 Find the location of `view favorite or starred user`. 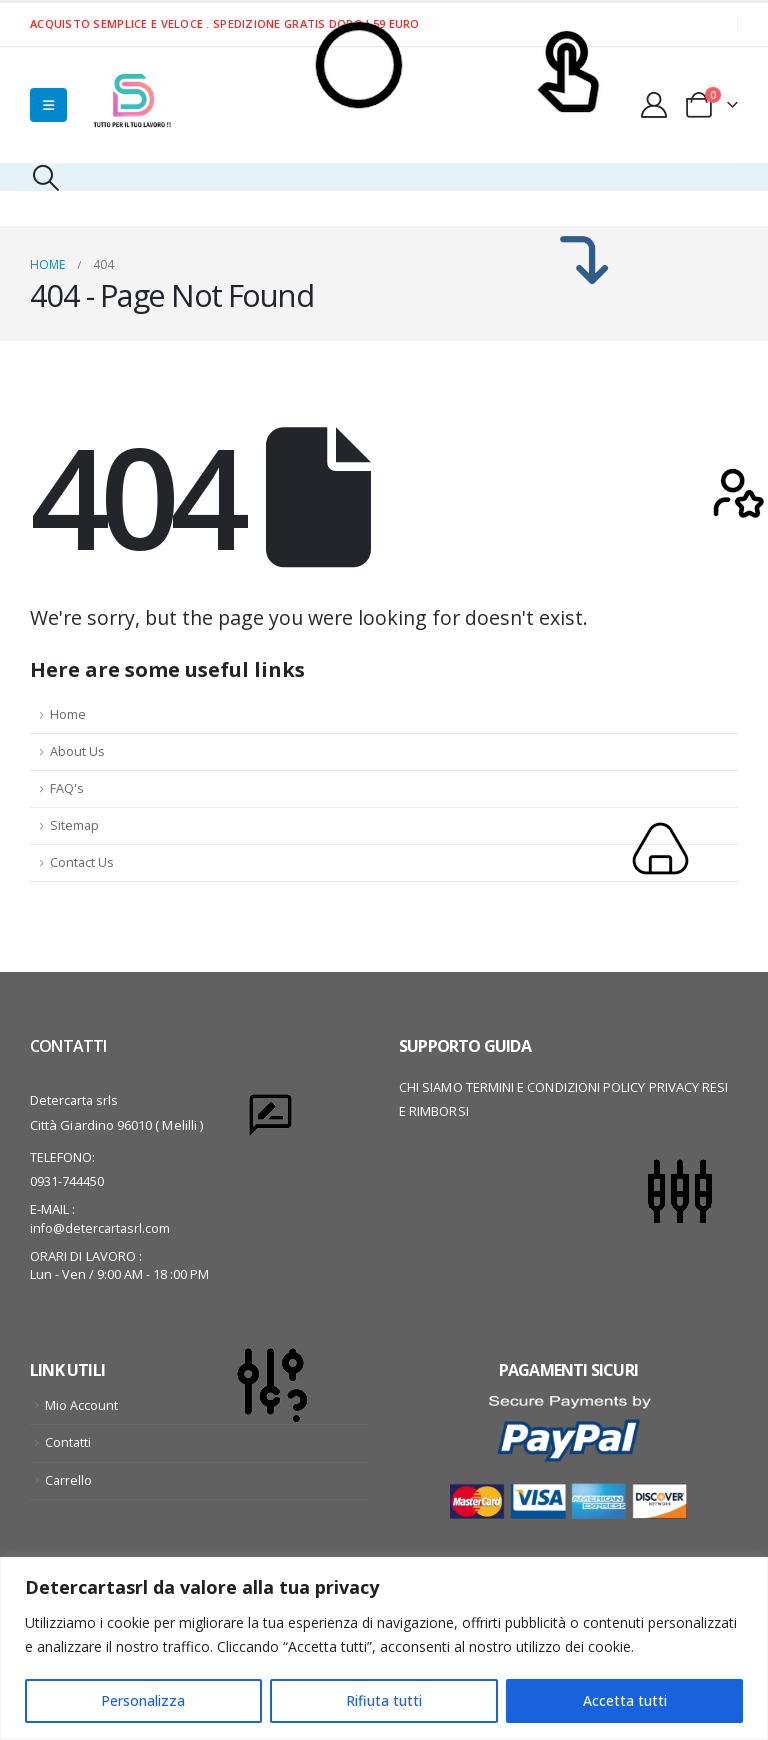

view favorite or starred user is located at coordinates (737, 492).